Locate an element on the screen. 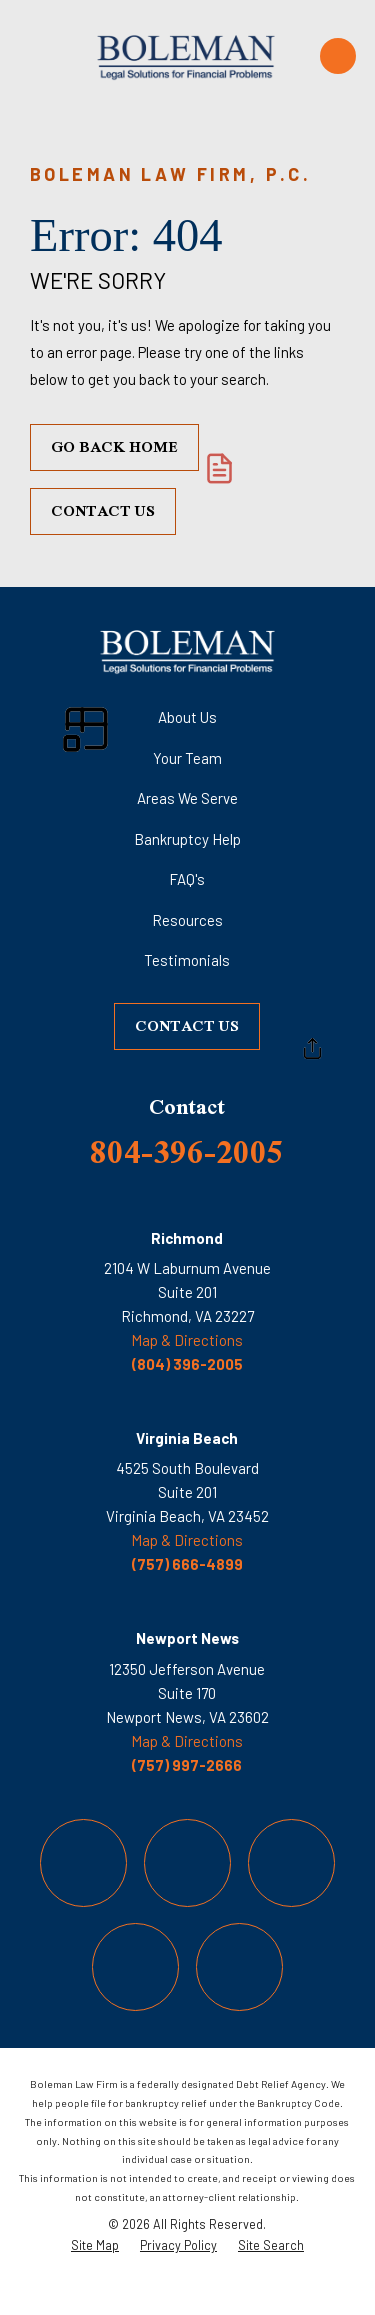 This screenshot has width=375, height=2315. share content to another app or platform is located at coordinates (312, 1048).